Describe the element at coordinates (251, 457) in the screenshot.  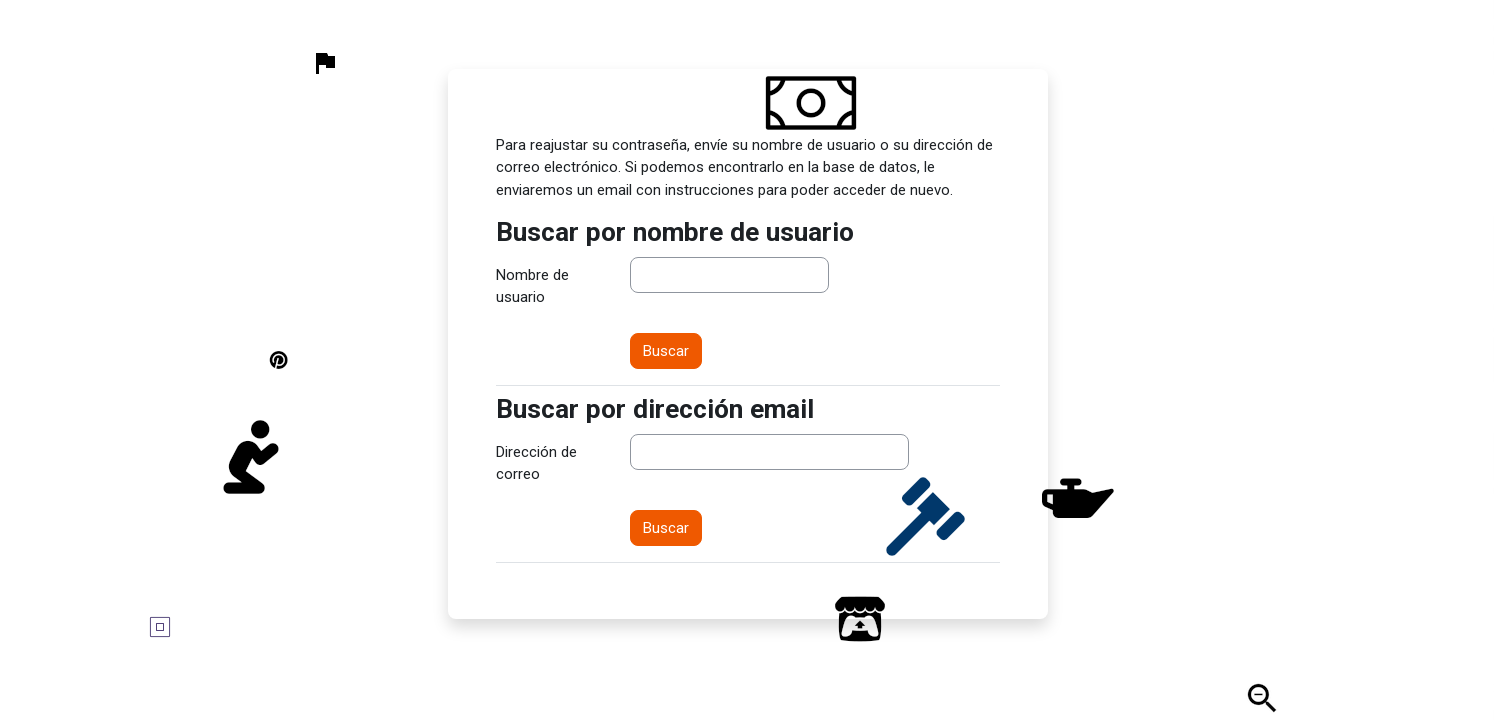
I see `indicates a prayer or meditation feature` at that location.